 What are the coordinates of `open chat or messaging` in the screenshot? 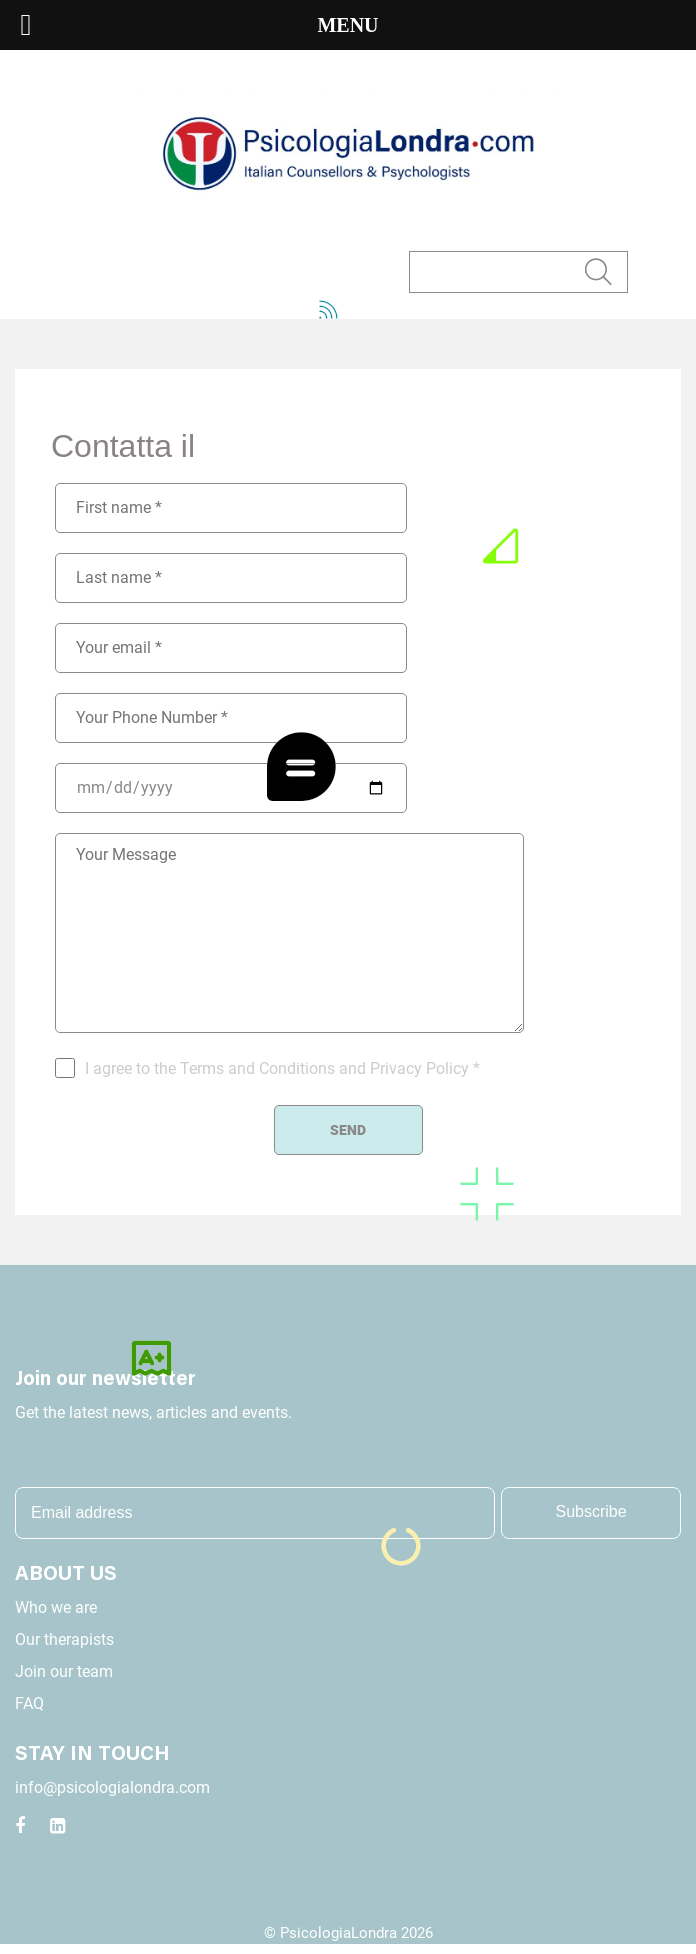 It's located at (300, 768).